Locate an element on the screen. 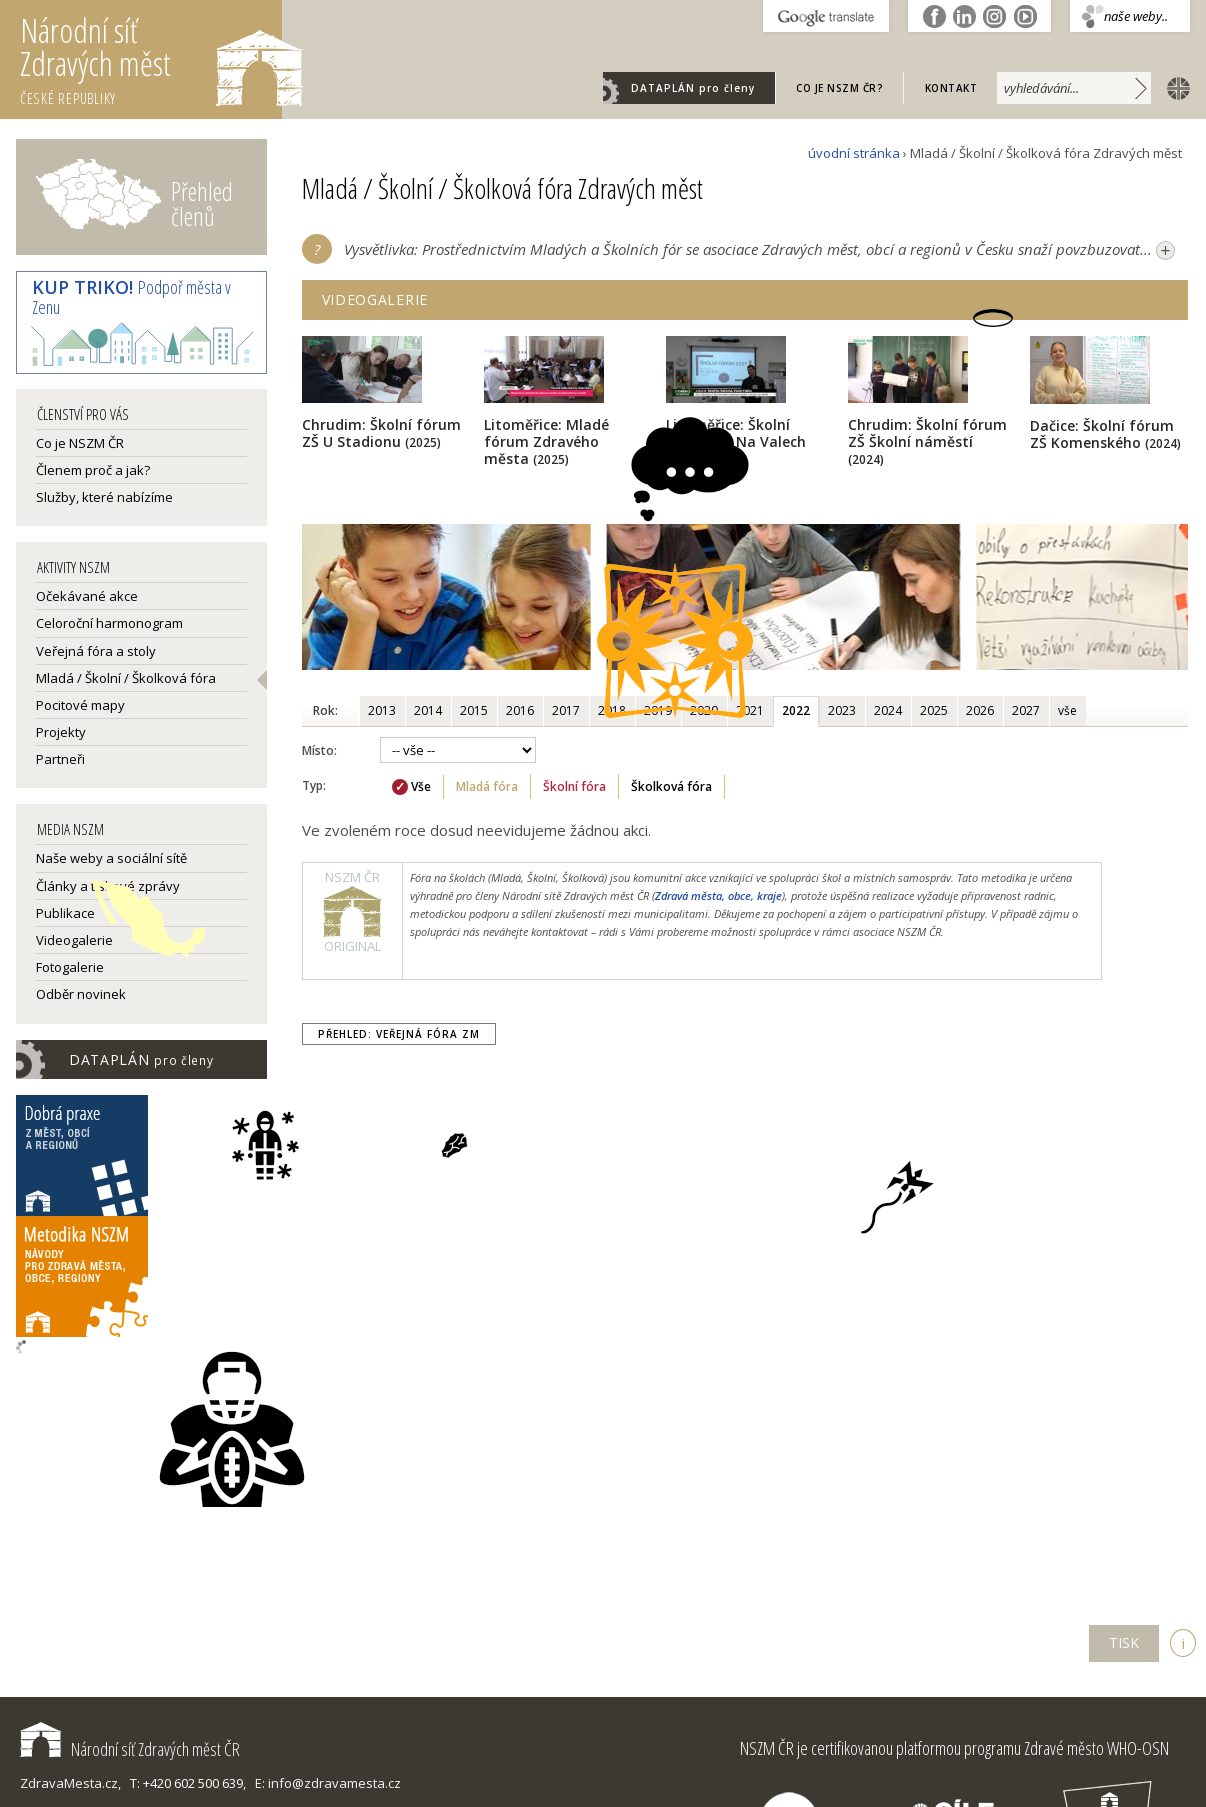  indicates thinking or processing in progress is located at coordinates (690, 467).